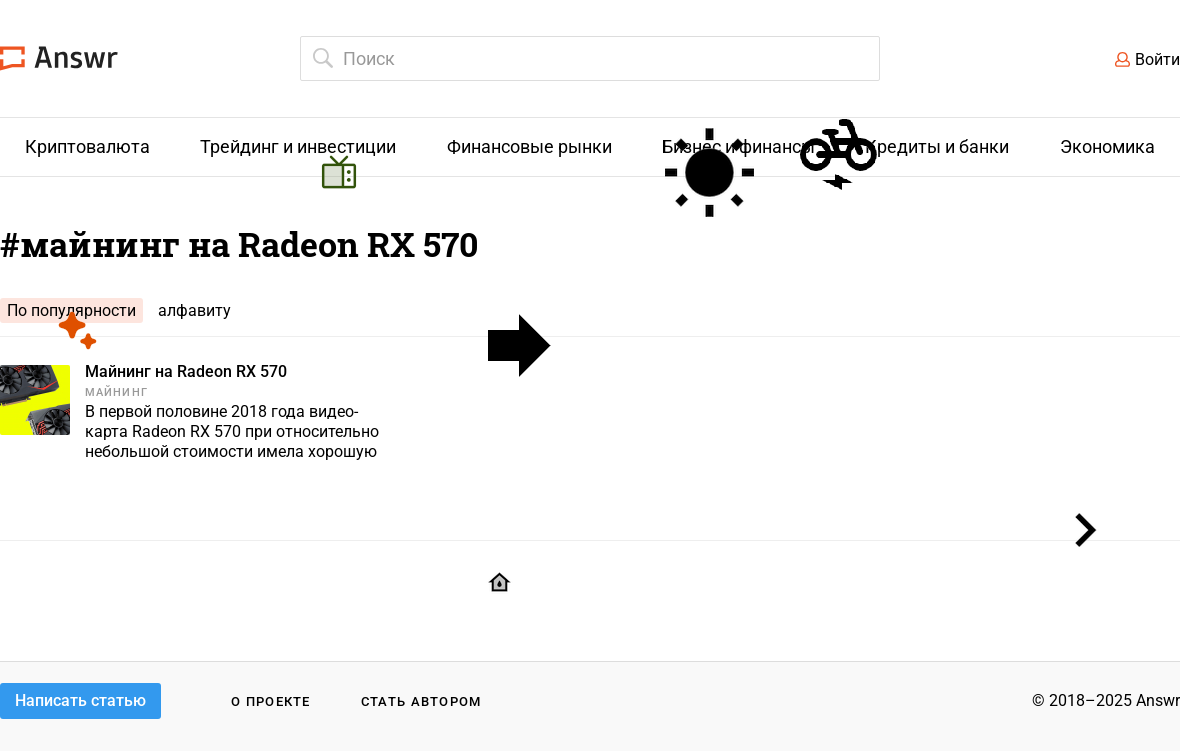  I want to click on toggle light mode or bright display, so click(709, 174).